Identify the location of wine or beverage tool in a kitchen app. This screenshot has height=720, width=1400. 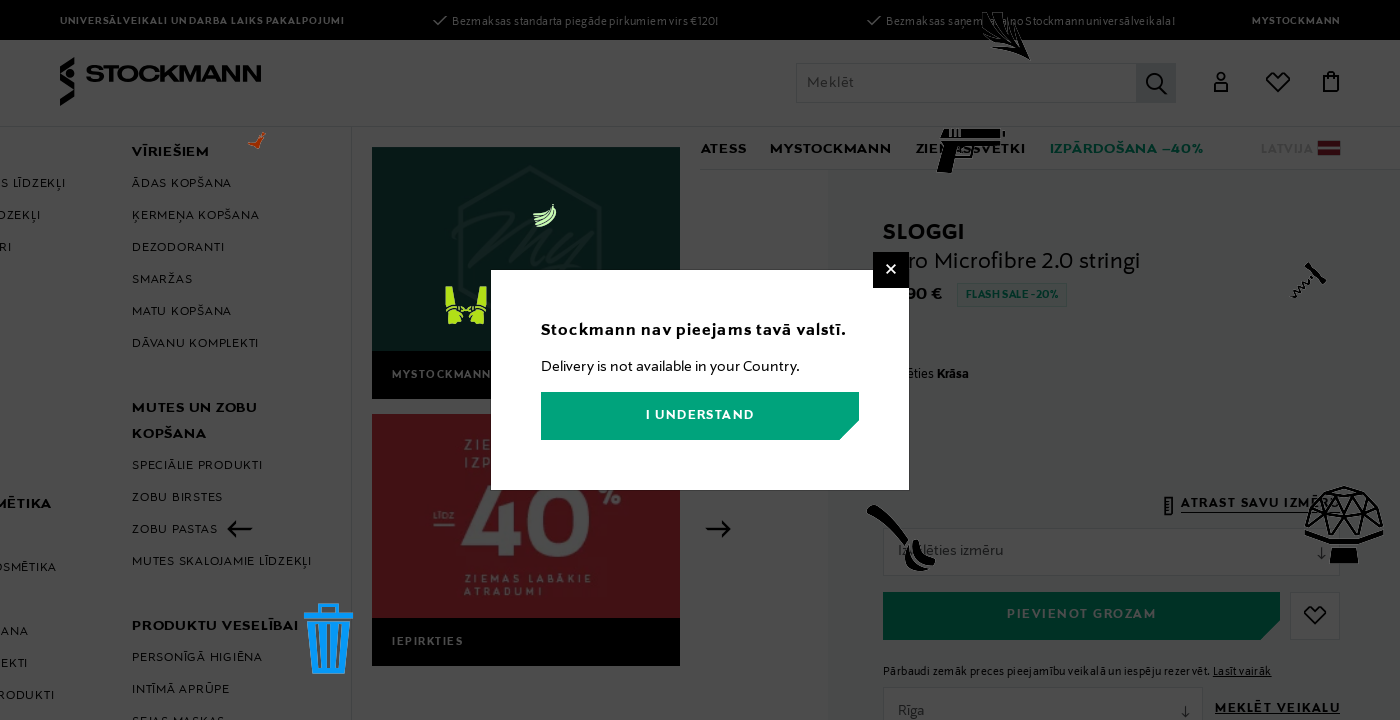
(1308, 280).